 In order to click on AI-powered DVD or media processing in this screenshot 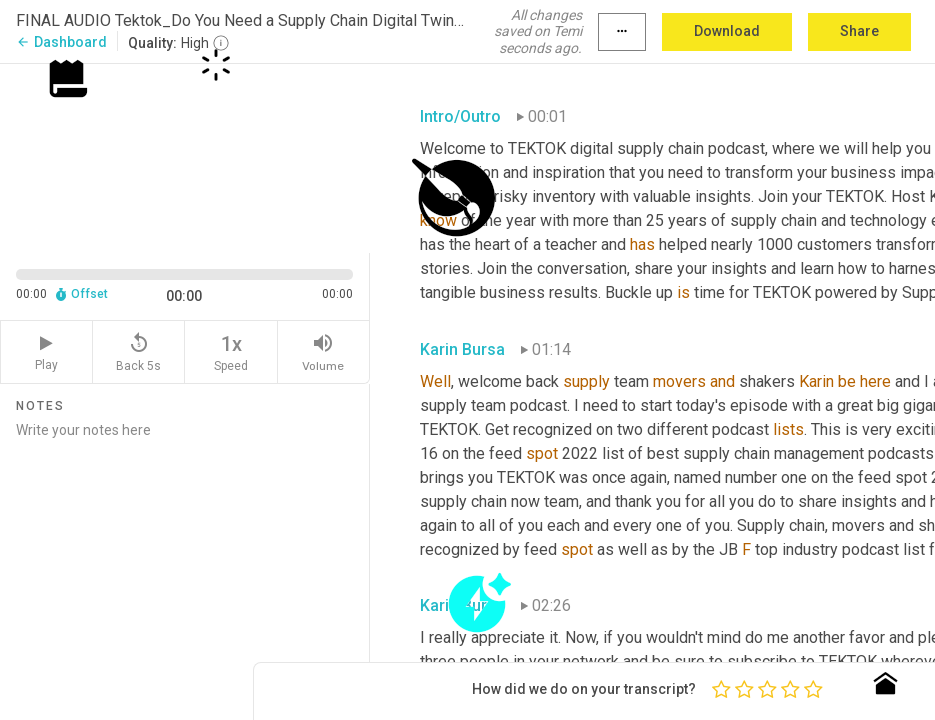, I will do `click(477, 604)`.